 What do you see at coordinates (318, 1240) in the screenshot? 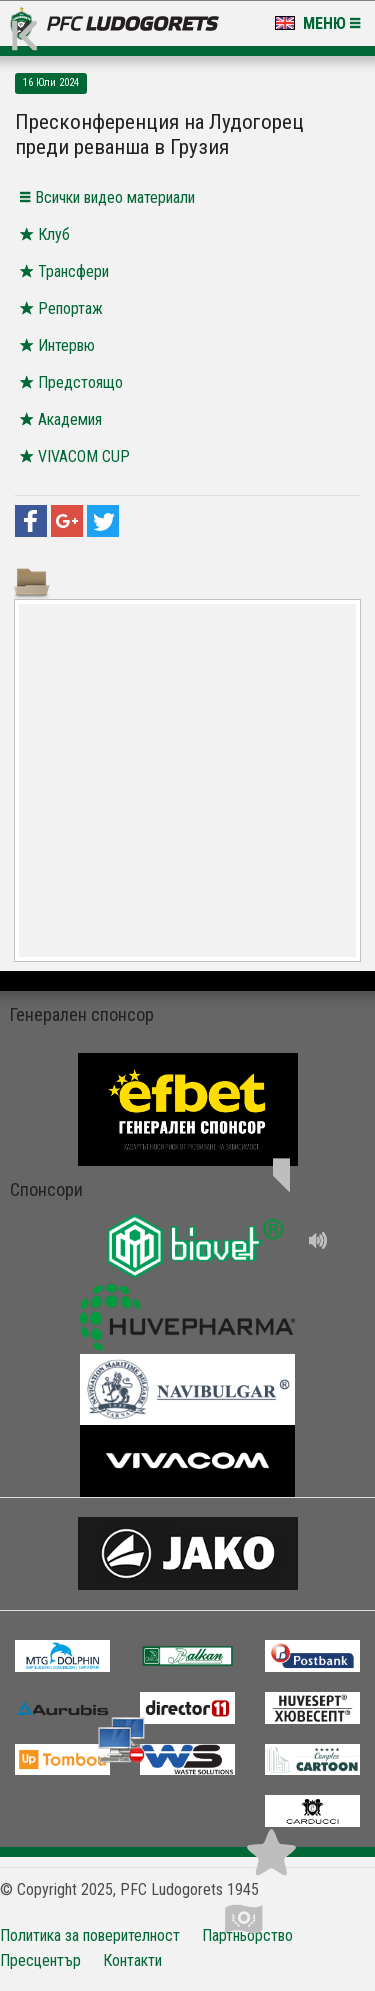
I see `indicates volume is set to high` at bounding box center [318, 1240].